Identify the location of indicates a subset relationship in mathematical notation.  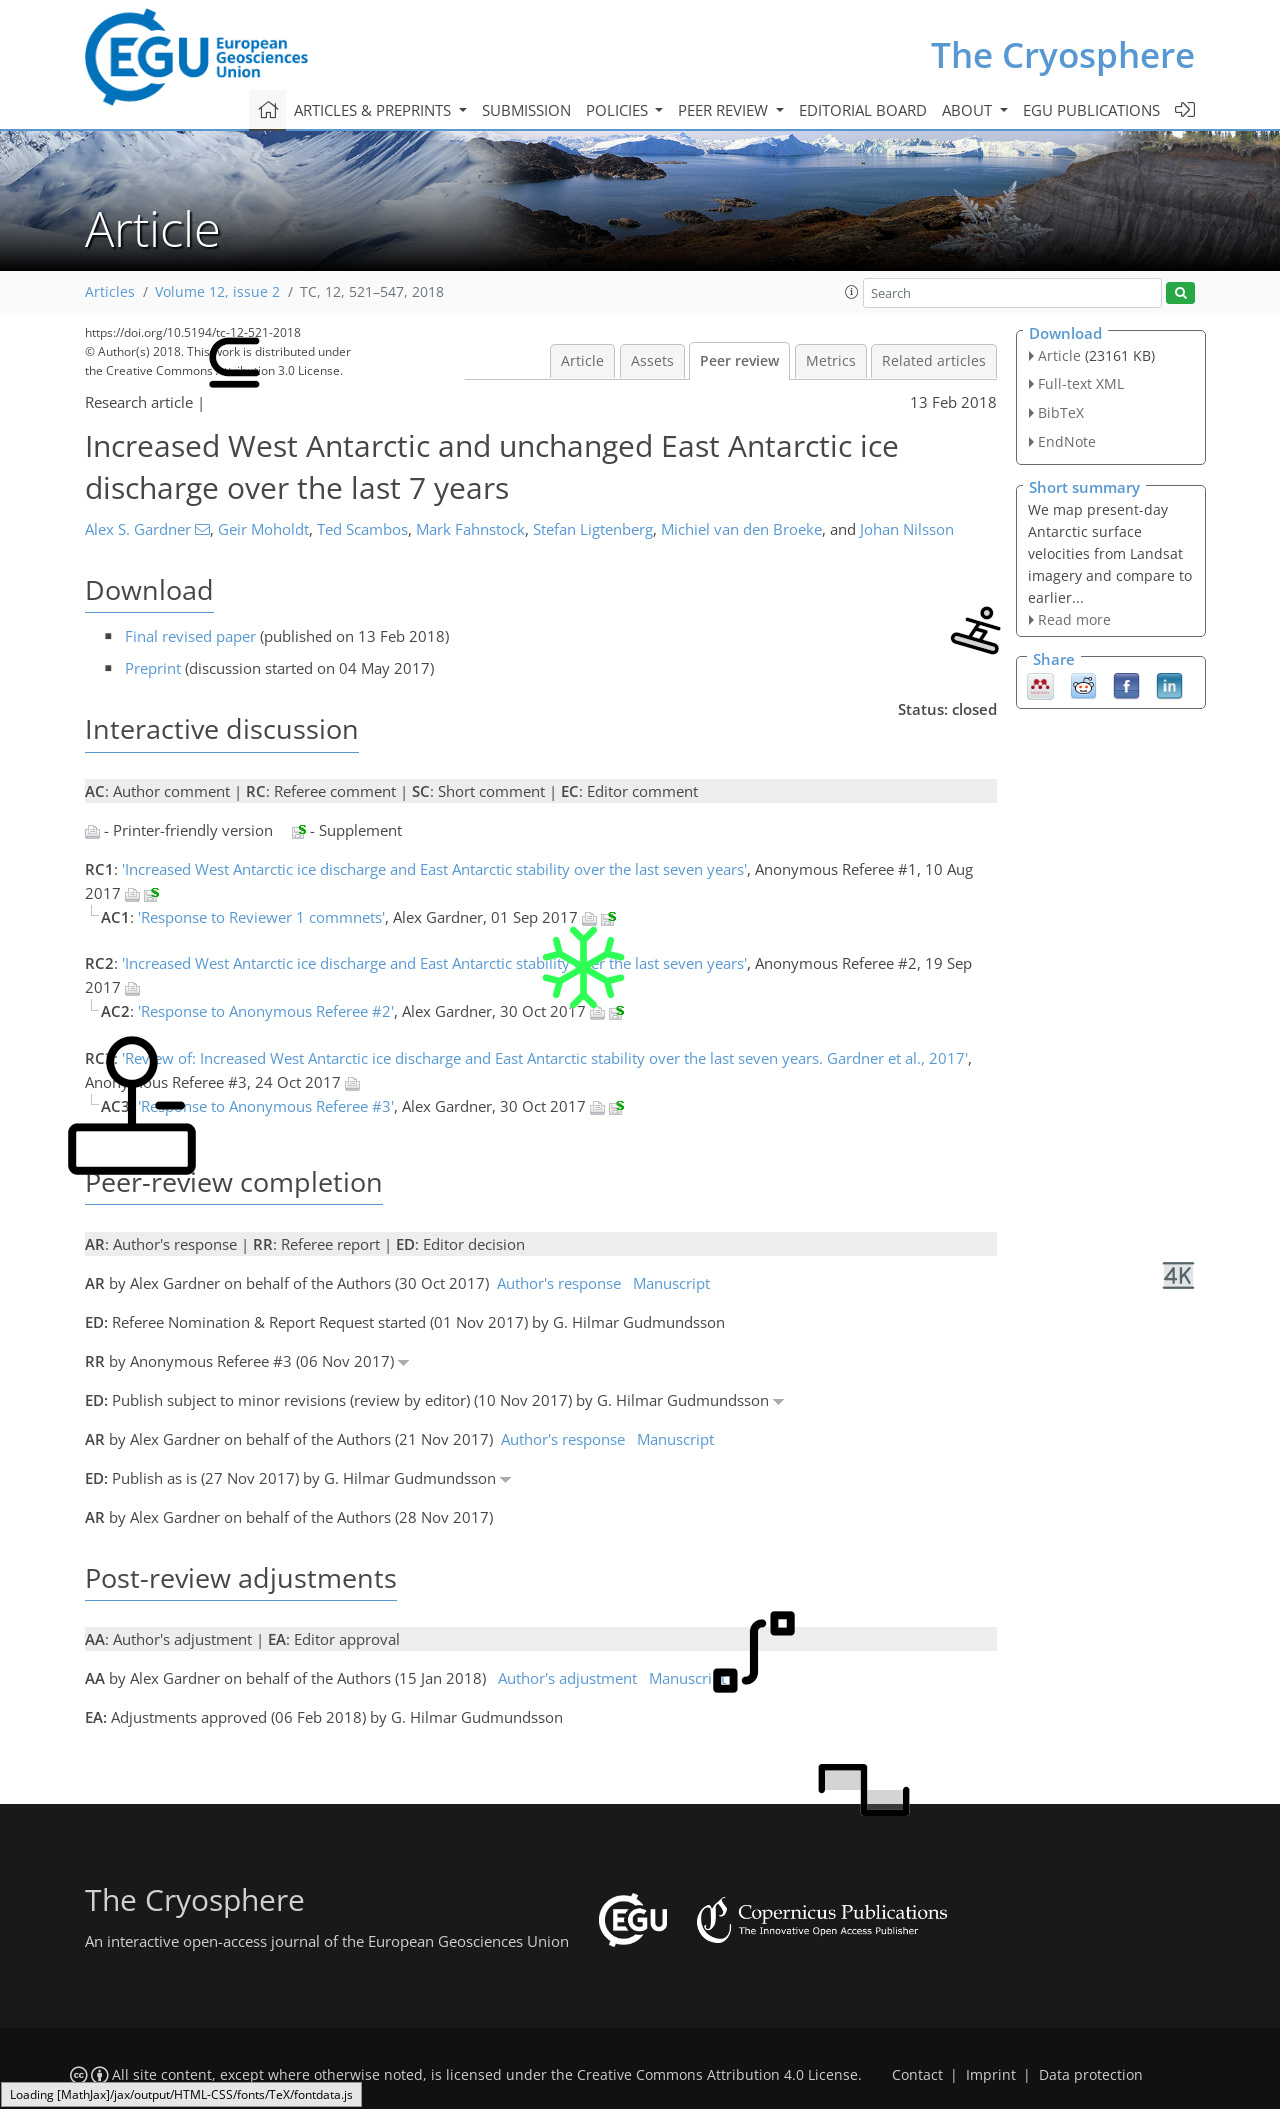
(235, 361).